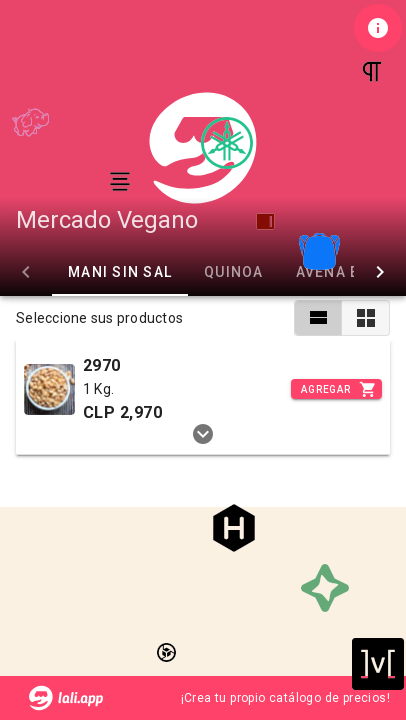  Describe the element at coordinates (234, 528) in the screenshot. I see `Hexo static site generator logo` at that location.